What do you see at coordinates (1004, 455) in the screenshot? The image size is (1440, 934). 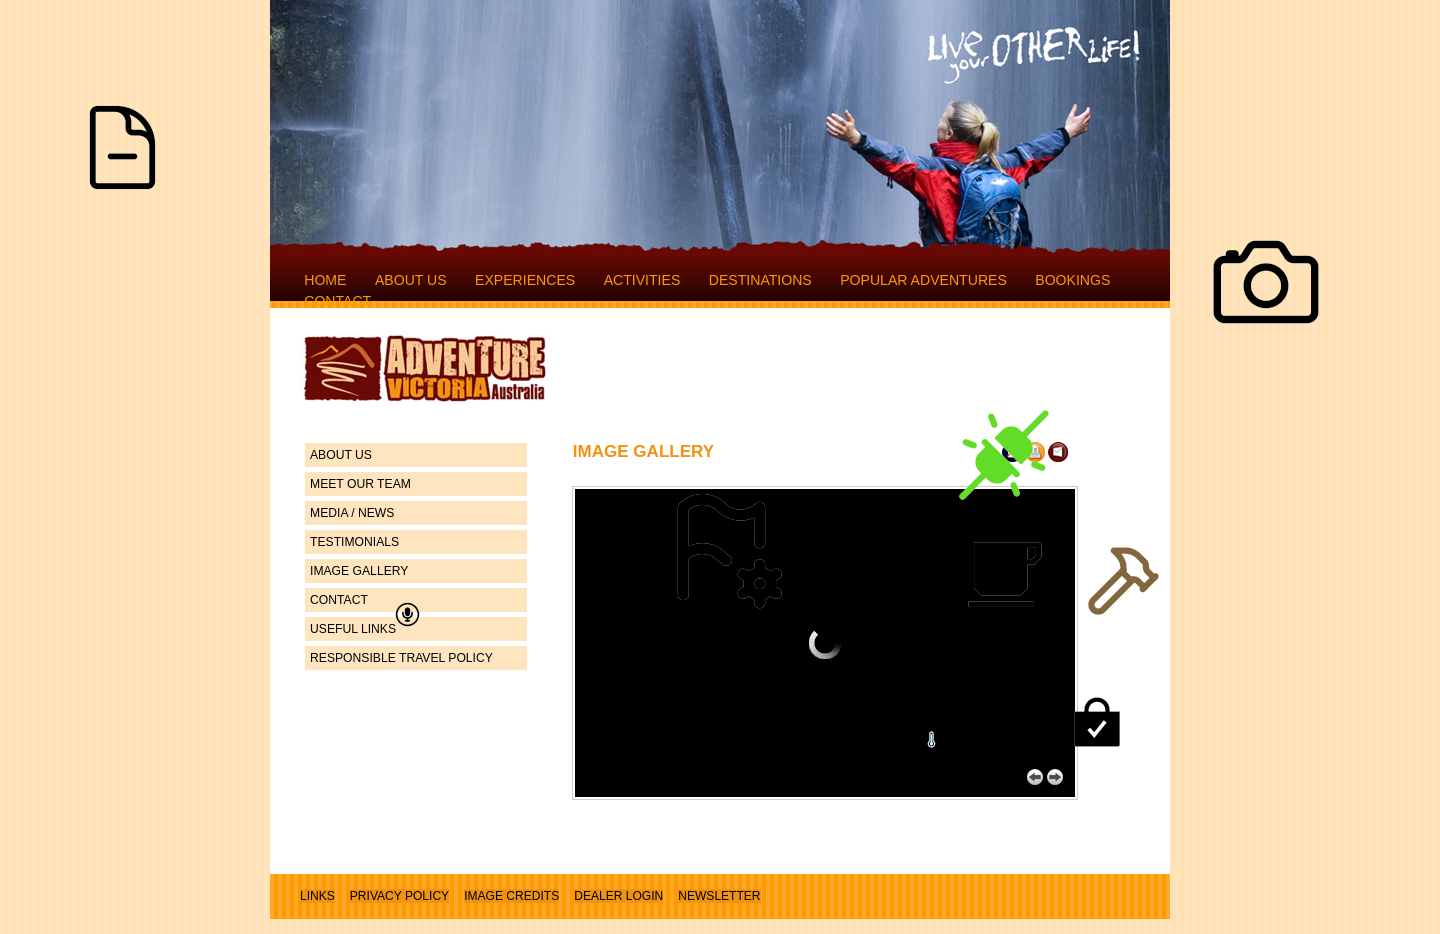 I see `indicates an active connection or paired devices` at bounding box center [1004, 455].